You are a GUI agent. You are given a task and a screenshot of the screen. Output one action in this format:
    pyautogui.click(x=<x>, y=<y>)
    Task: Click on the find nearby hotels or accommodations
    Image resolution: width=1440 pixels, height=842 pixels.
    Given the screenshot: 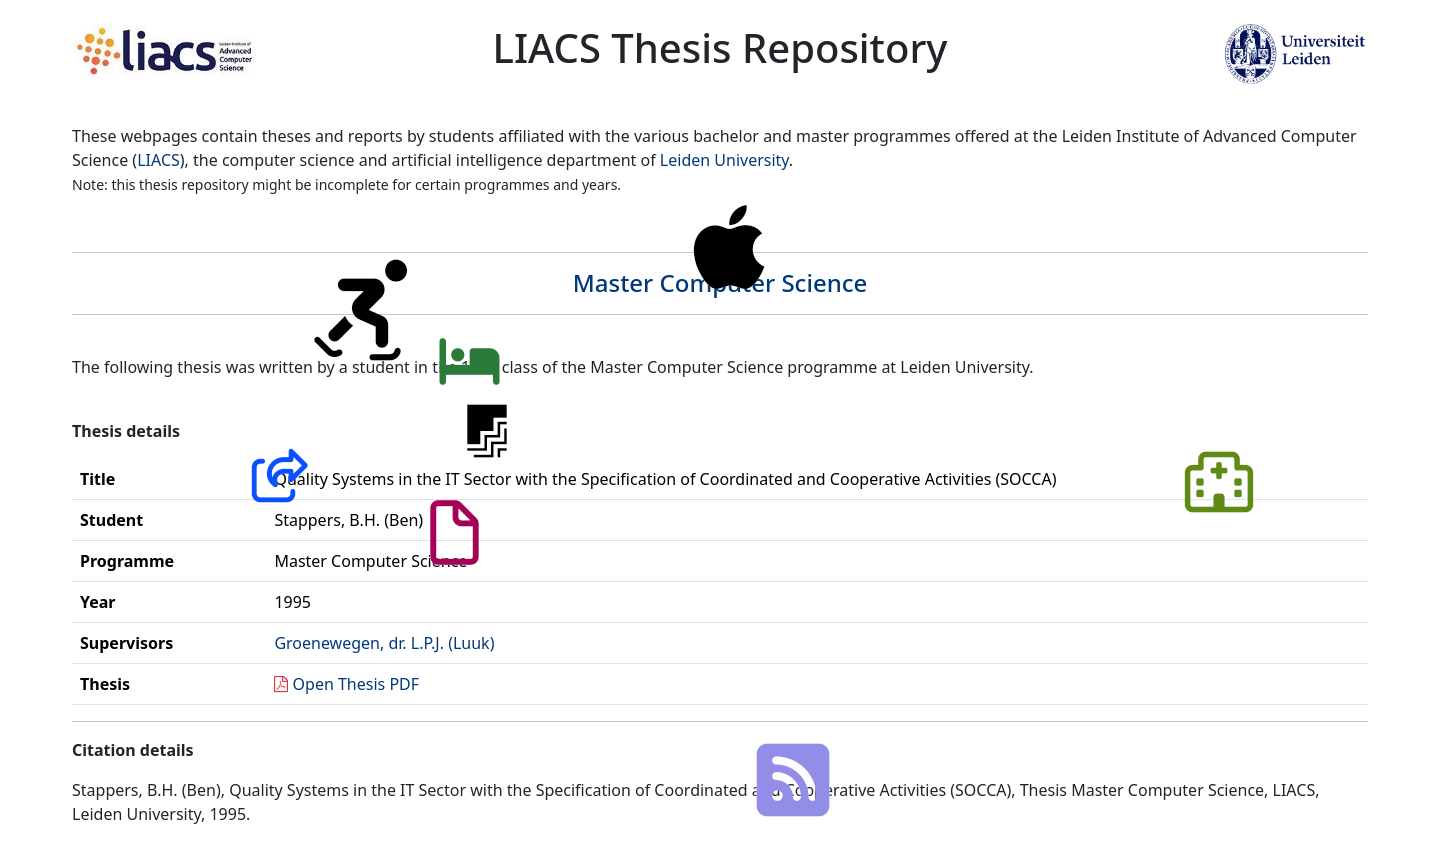 What is the action you would take?
    pyautogui.click(x=469, y=361)
    